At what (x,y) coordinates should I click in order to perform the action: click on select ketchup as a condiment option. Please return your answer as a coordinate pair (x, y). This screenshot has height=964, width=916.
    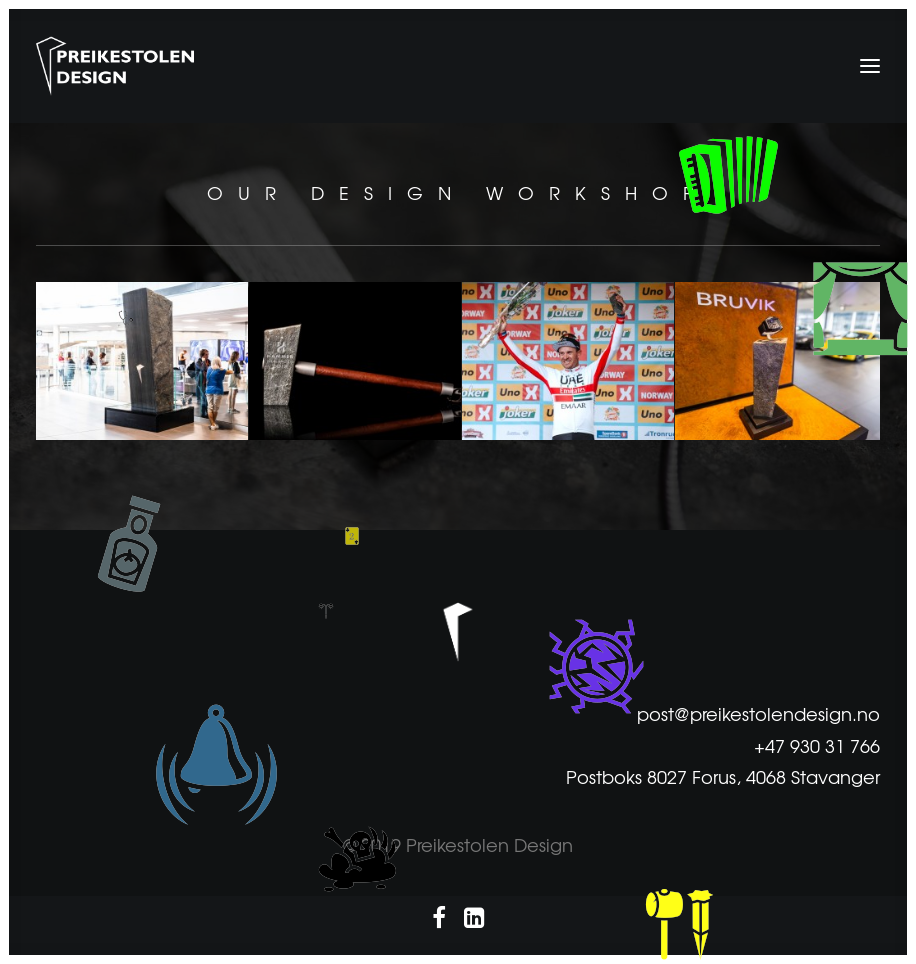
    Looking at the image, I should click on (129, 543).